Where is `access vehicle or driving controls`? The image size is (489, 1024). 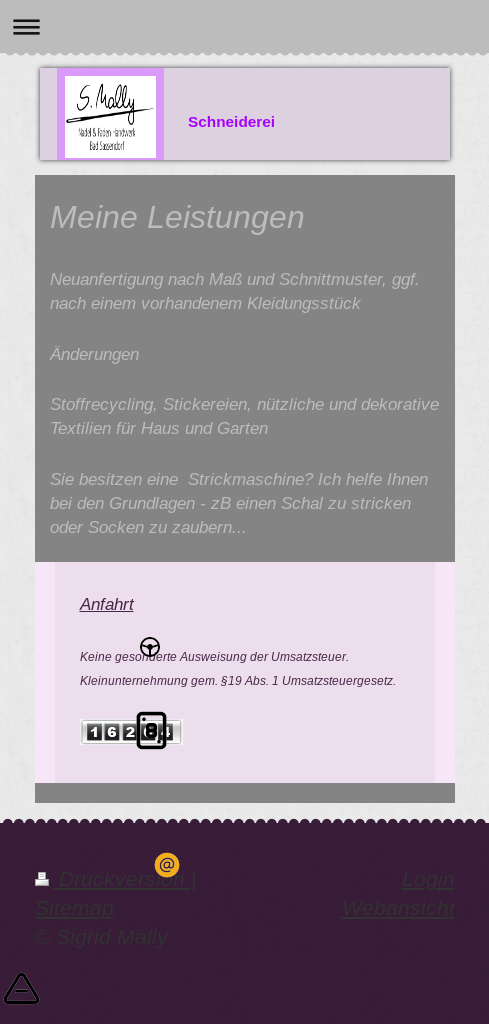
access vehicle or driving controls is located at coordinates (150, 647).